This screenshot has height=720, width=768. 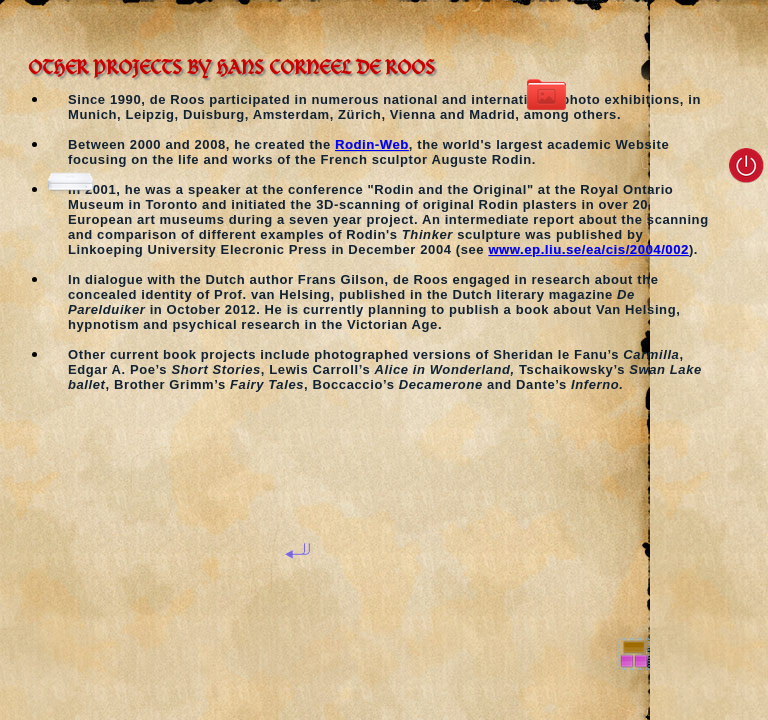 What do you see at coordinates (70, 177) in the screenshot?
I see `access airport extreme router settings` at bounding box center [70, 177].